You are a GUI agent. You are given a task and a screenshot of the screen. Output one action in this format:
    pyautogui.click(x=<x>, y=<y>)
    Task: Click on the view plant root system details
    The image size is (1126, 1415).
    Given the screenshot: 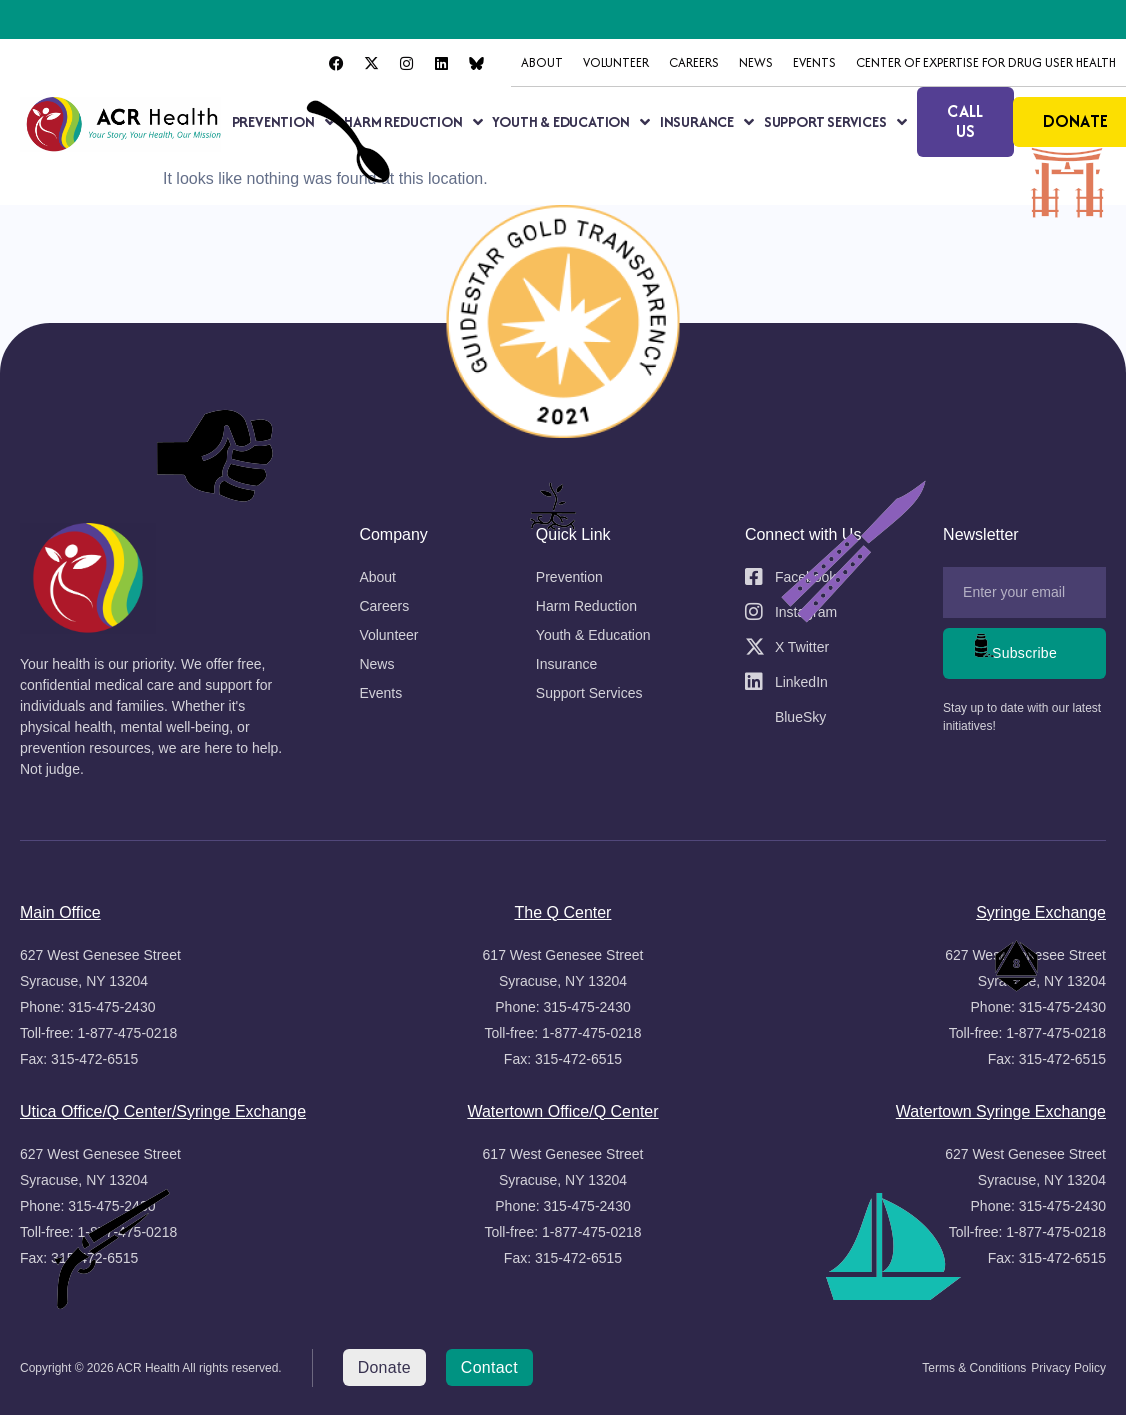 What is the action you would take?
    pyautogui.click(x=553, y=506)
    